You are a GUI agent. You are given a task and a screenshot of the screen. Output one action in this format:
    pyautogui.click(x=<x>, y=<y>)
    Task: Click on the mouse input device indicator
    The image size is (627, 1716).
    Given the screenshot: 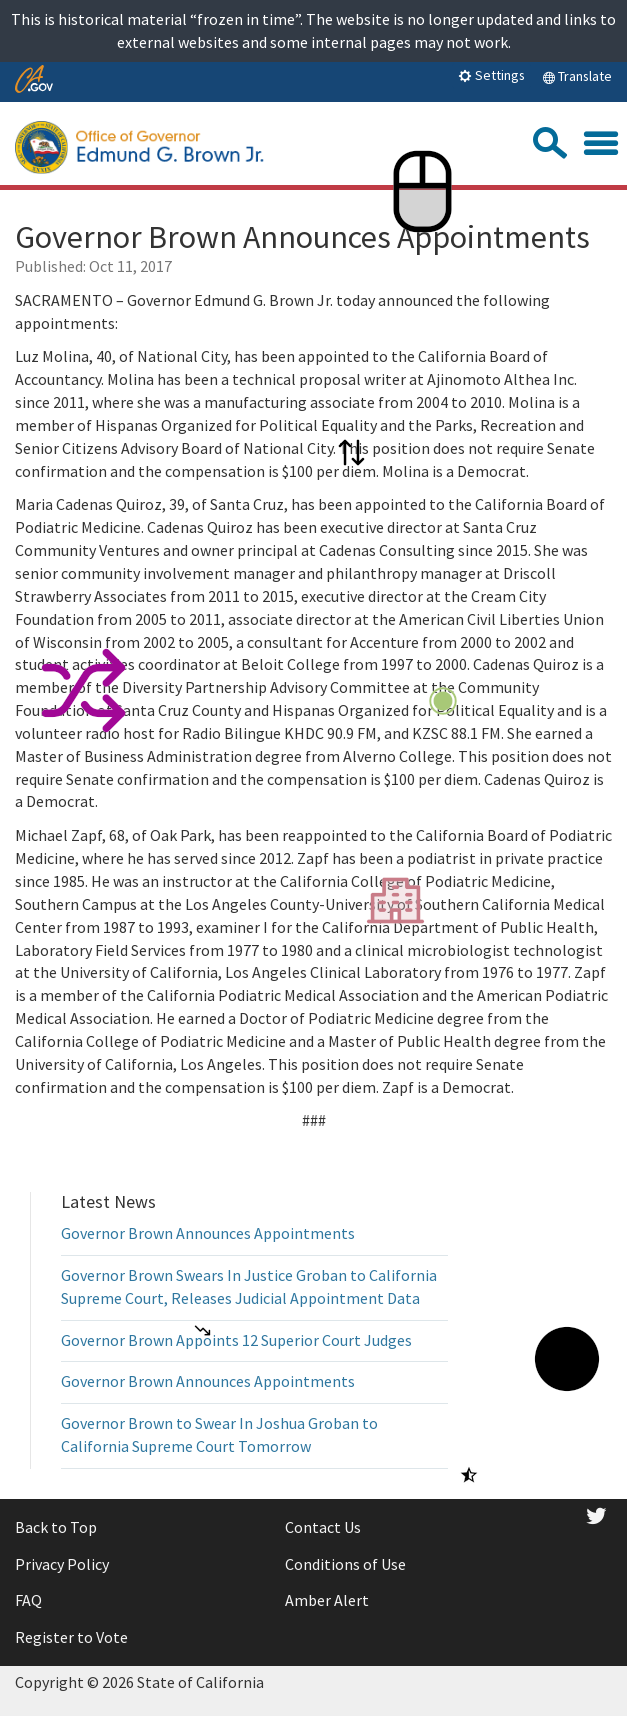 What is the action you would take?
    pyautogui.click(x=422, y=191)
    